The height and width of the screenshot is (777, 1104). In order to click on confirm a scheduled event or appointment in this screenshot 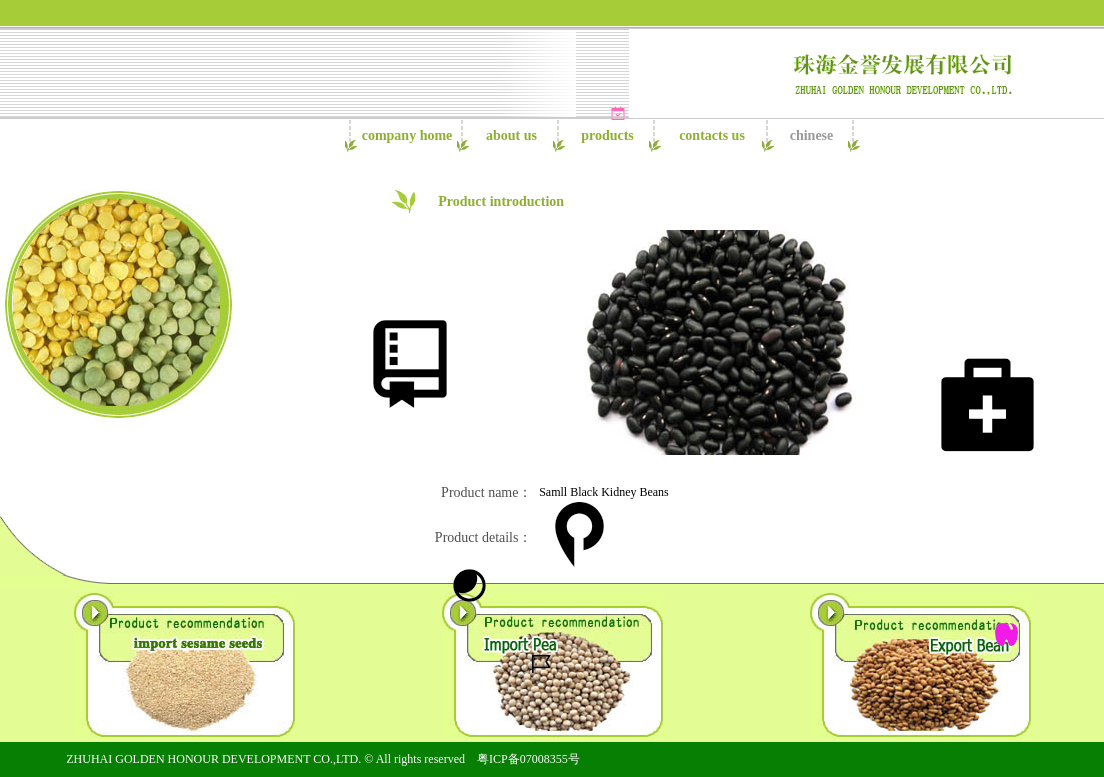, I will do `click(618, 114)`.